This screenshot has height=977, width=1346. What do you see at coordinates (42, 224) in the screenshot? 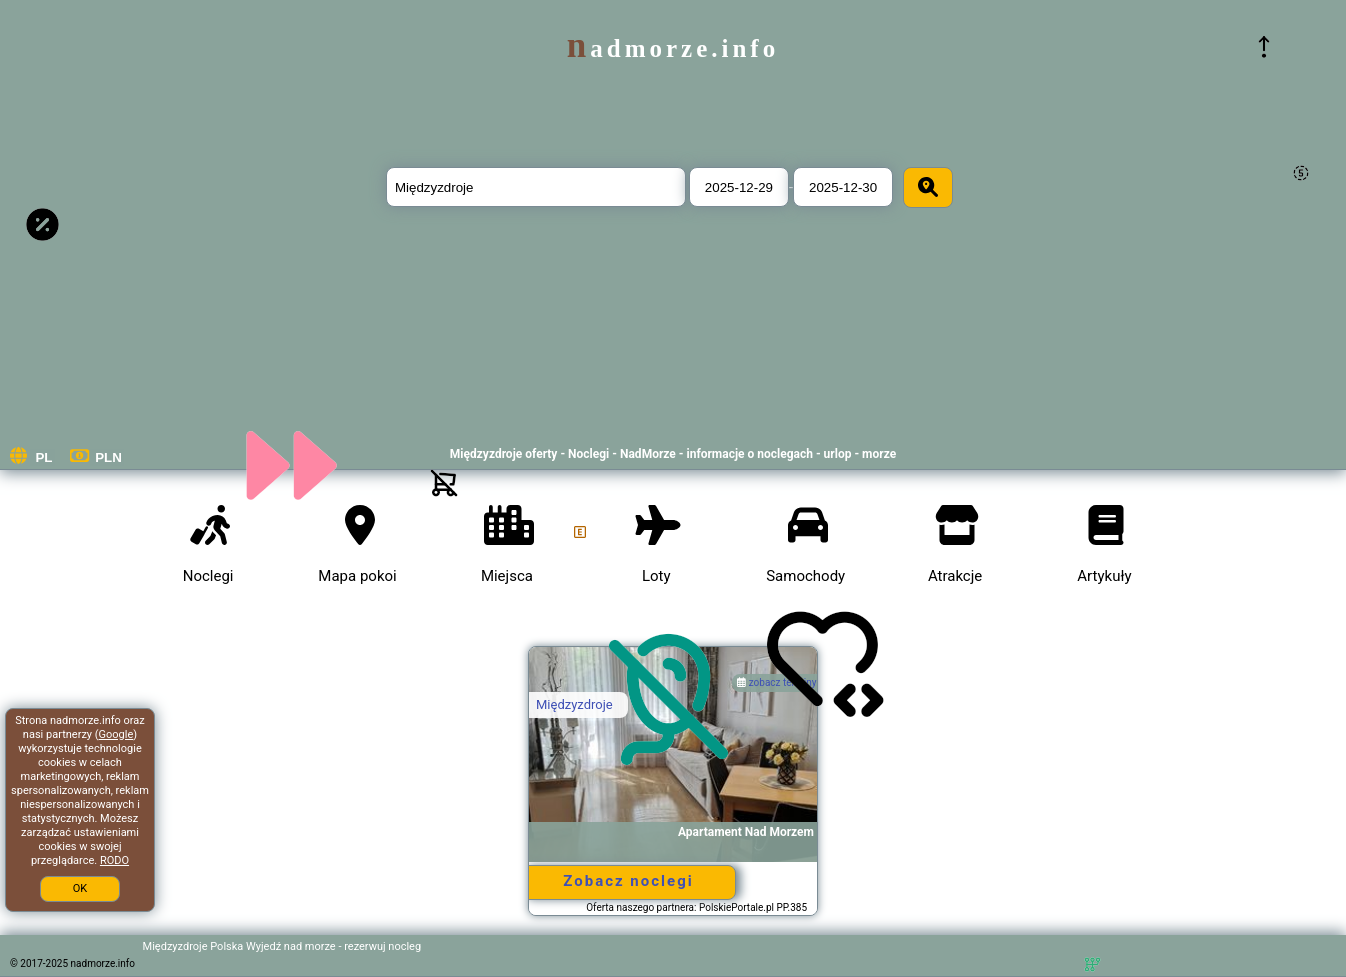
I see `view discount or percentage-based promotion` at bounding box center [42, 224].